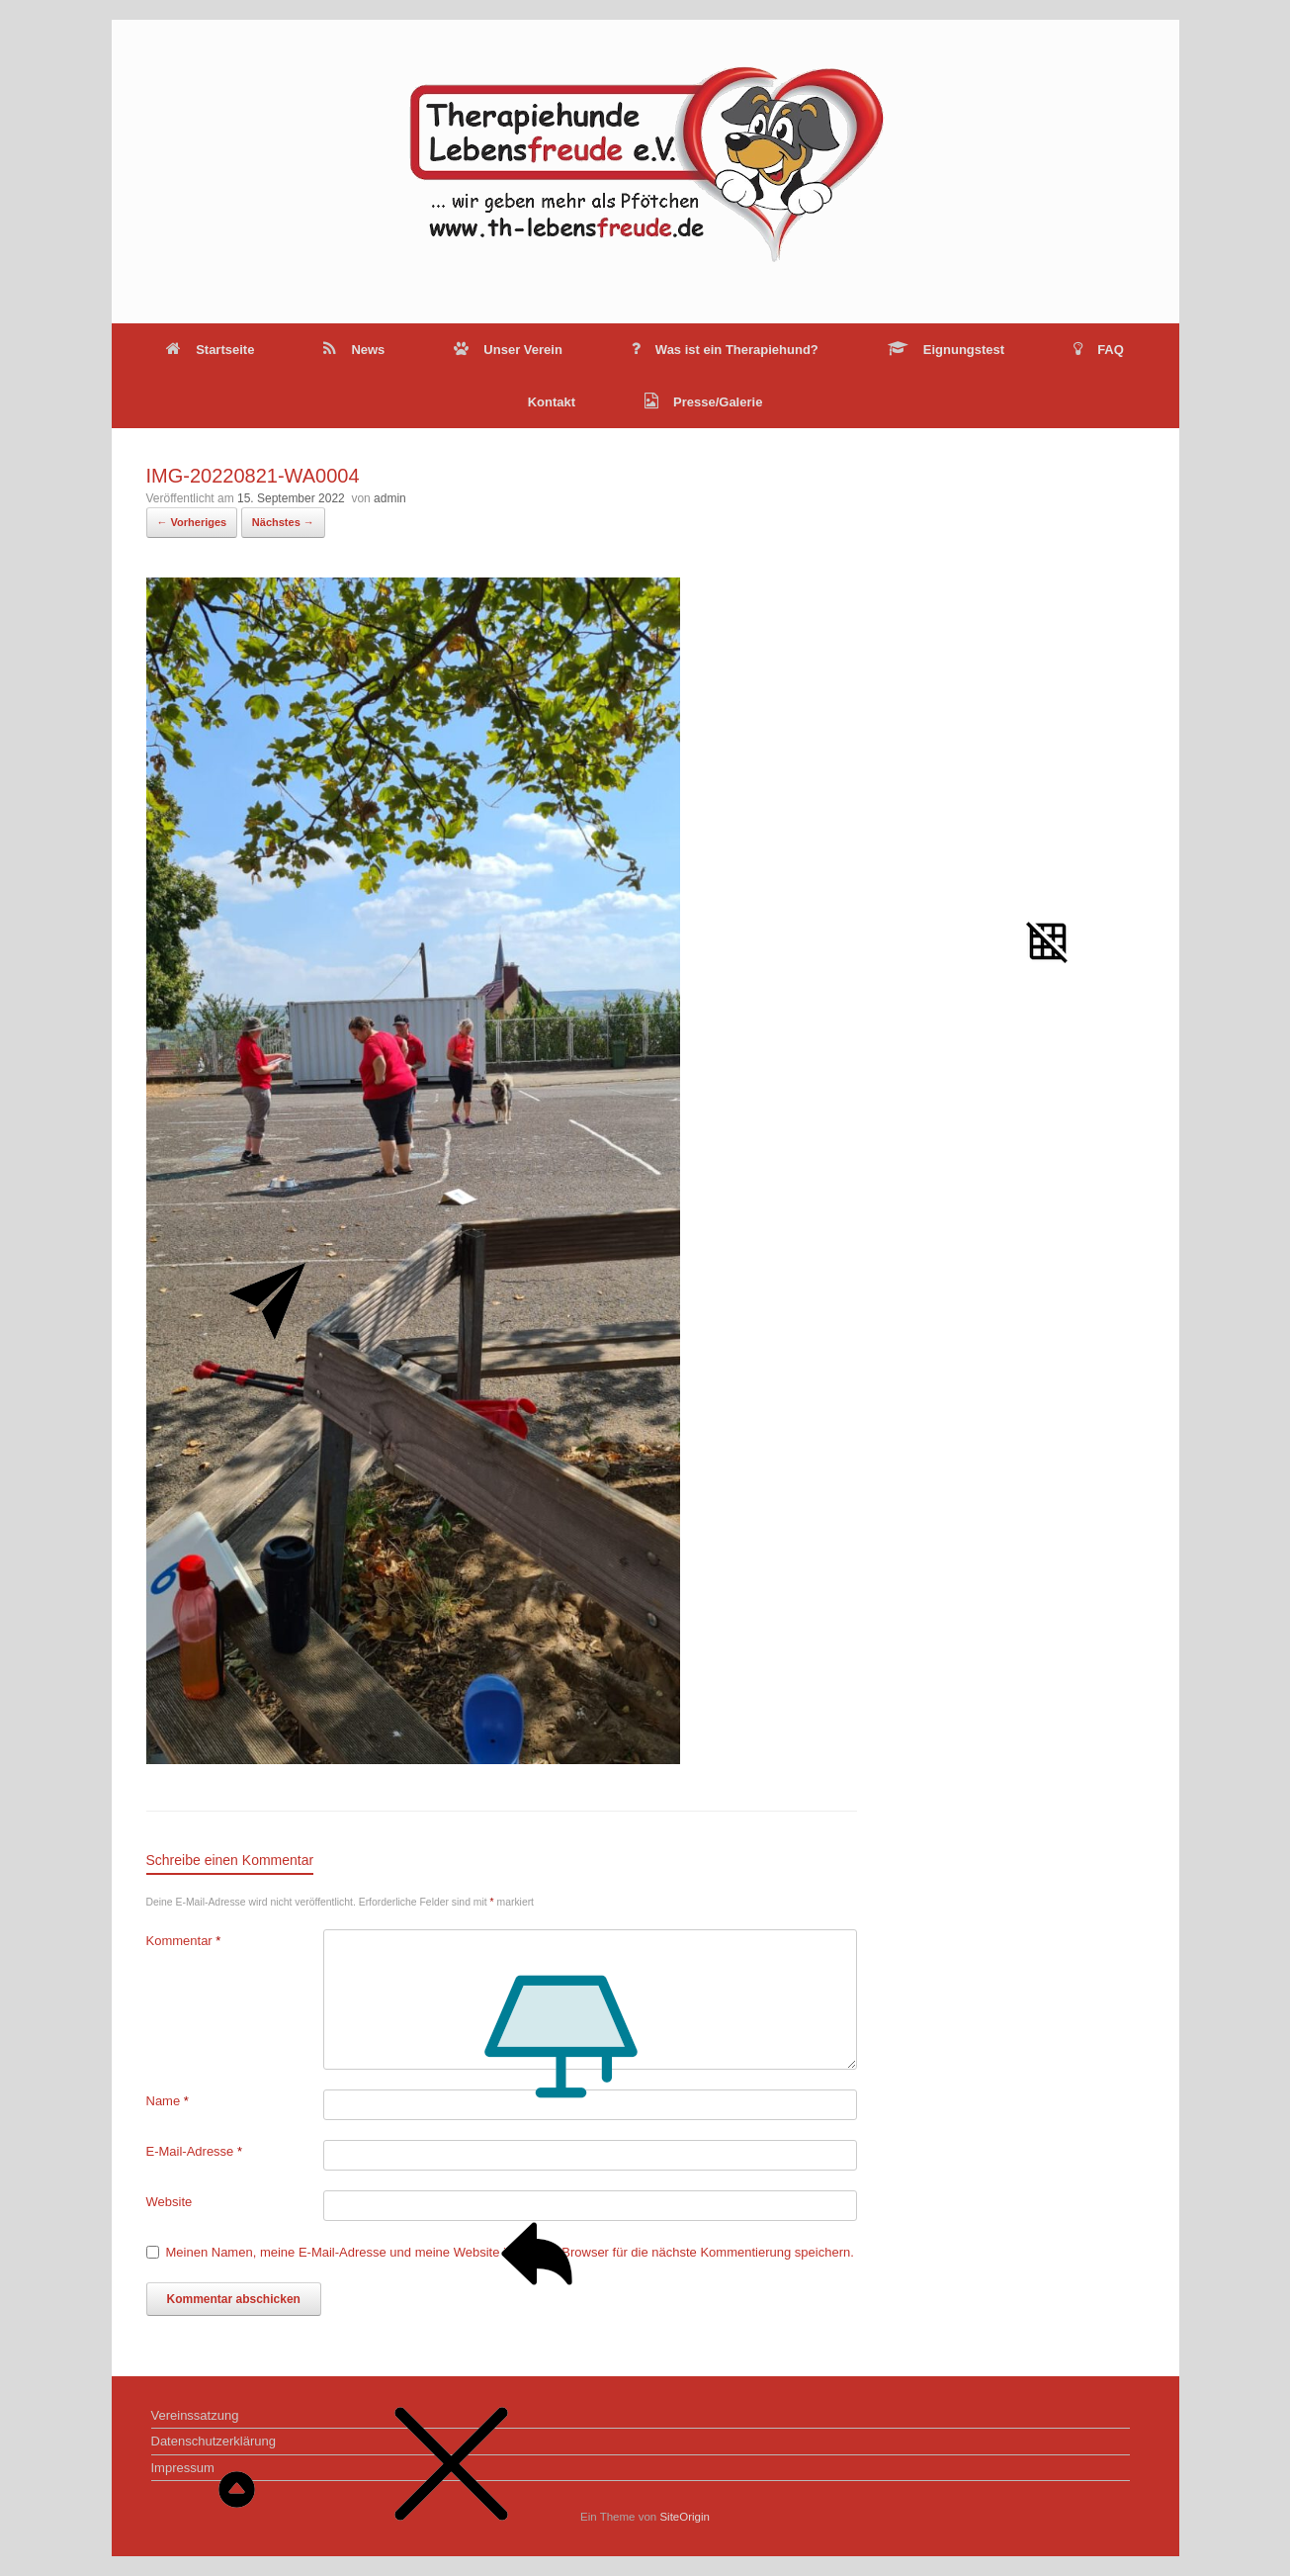 Image resolution: width=1290 pixels, height=2576 pixels. Describe the element at coordinates (1048, 941) in the screenshot. I see `disable grid view` at that location.